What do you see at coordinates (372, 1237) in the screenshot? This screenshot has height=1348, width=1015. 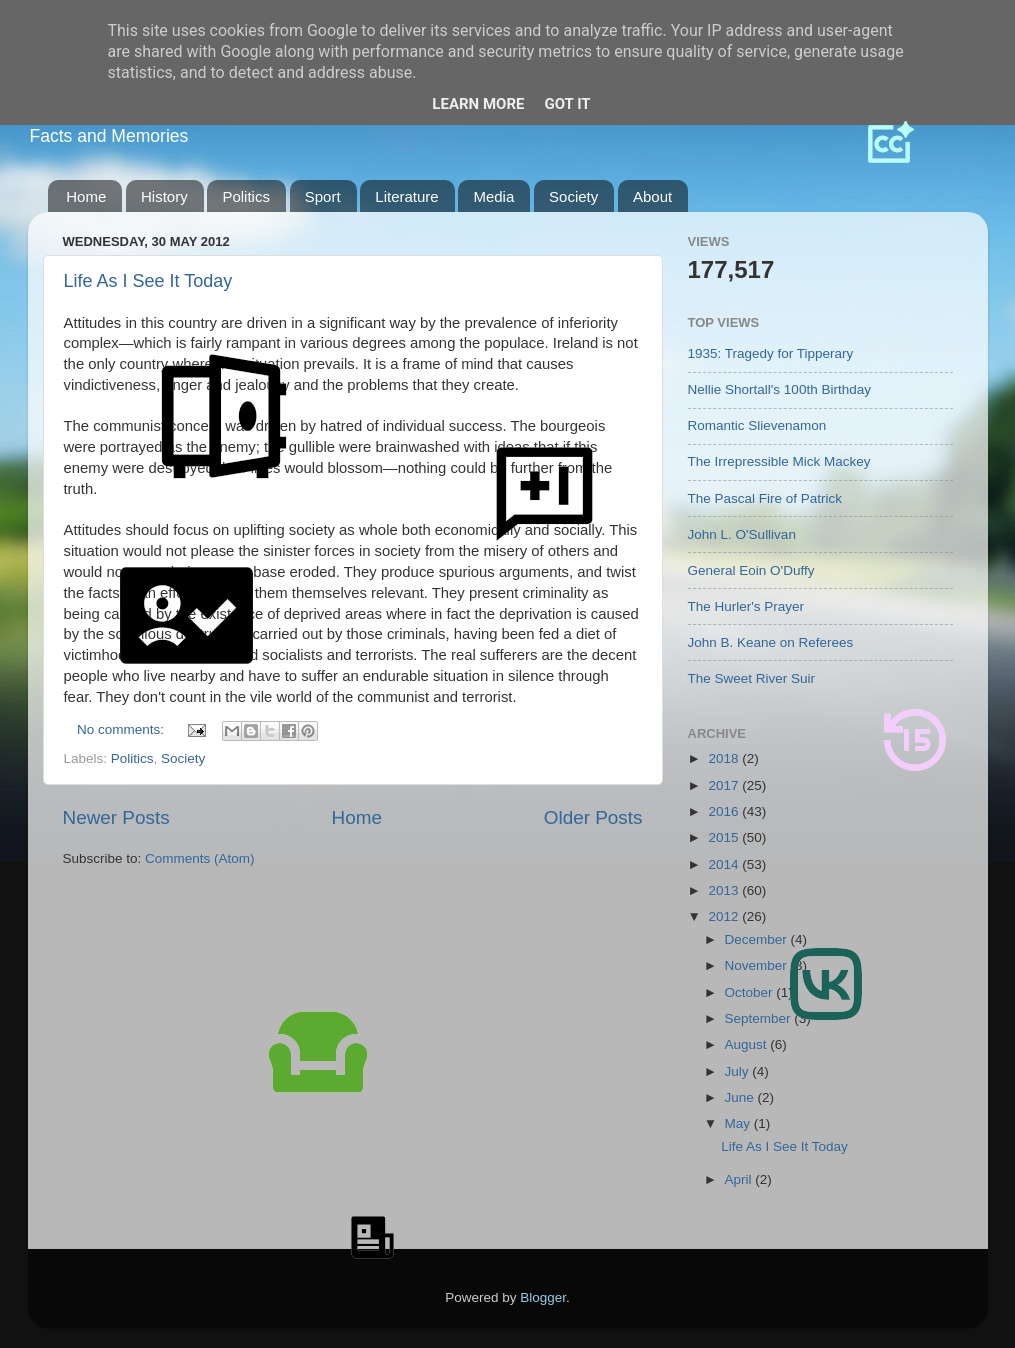 I see `view news articles` at bounding box center [372, 1237].